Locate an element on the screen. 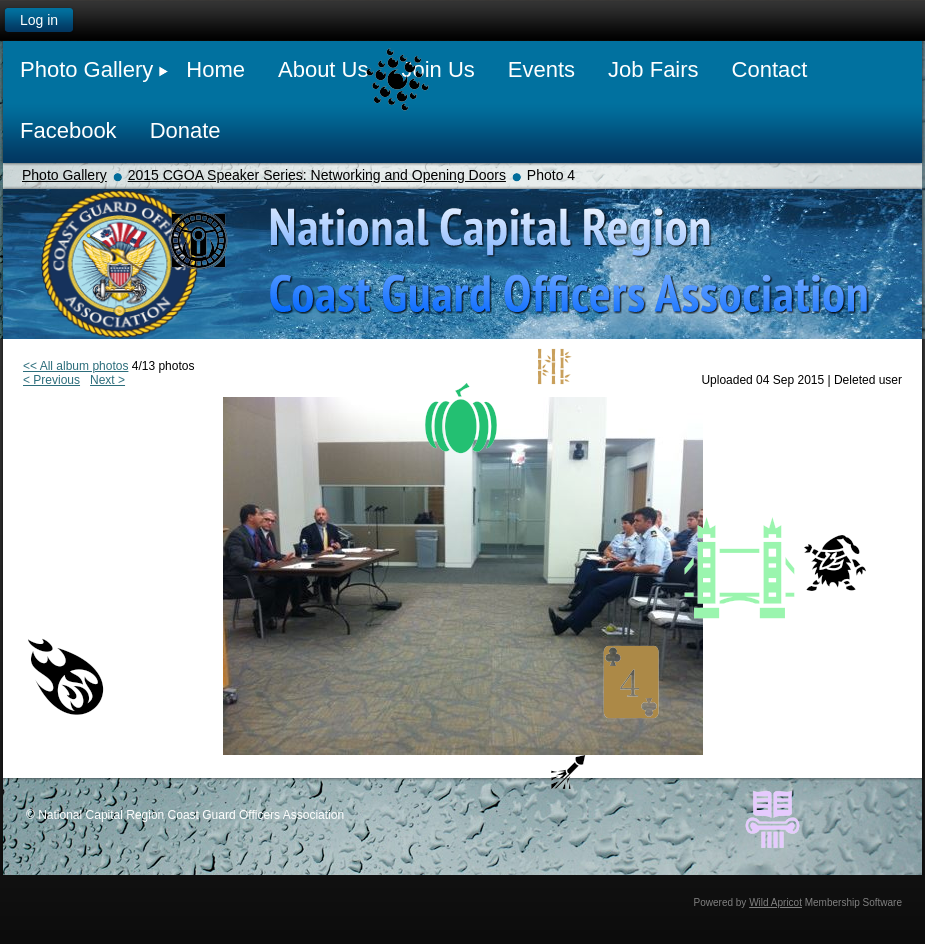  access halloween or autumn seasonal content is located at coordinates (461, 418).